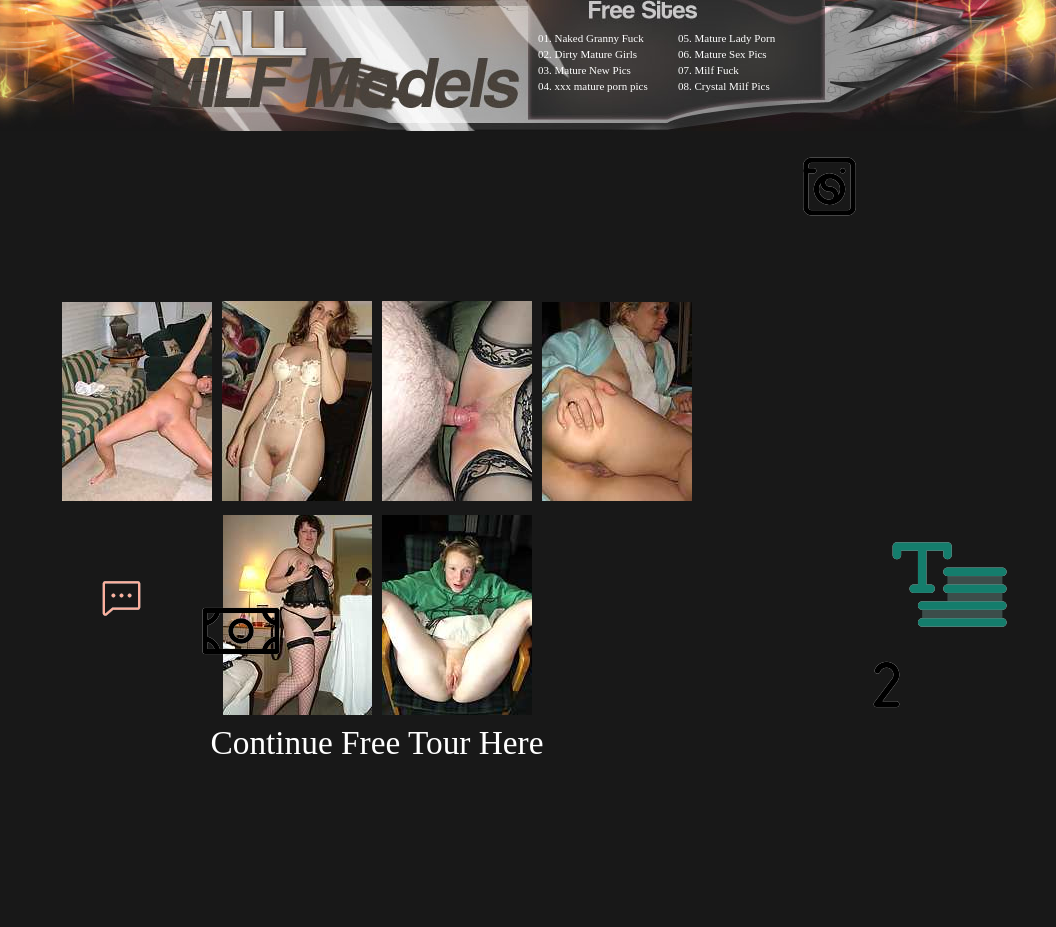 This screenshot has width=1056, height=927. I want to click on read article from The New York Times, so click(947, 584).